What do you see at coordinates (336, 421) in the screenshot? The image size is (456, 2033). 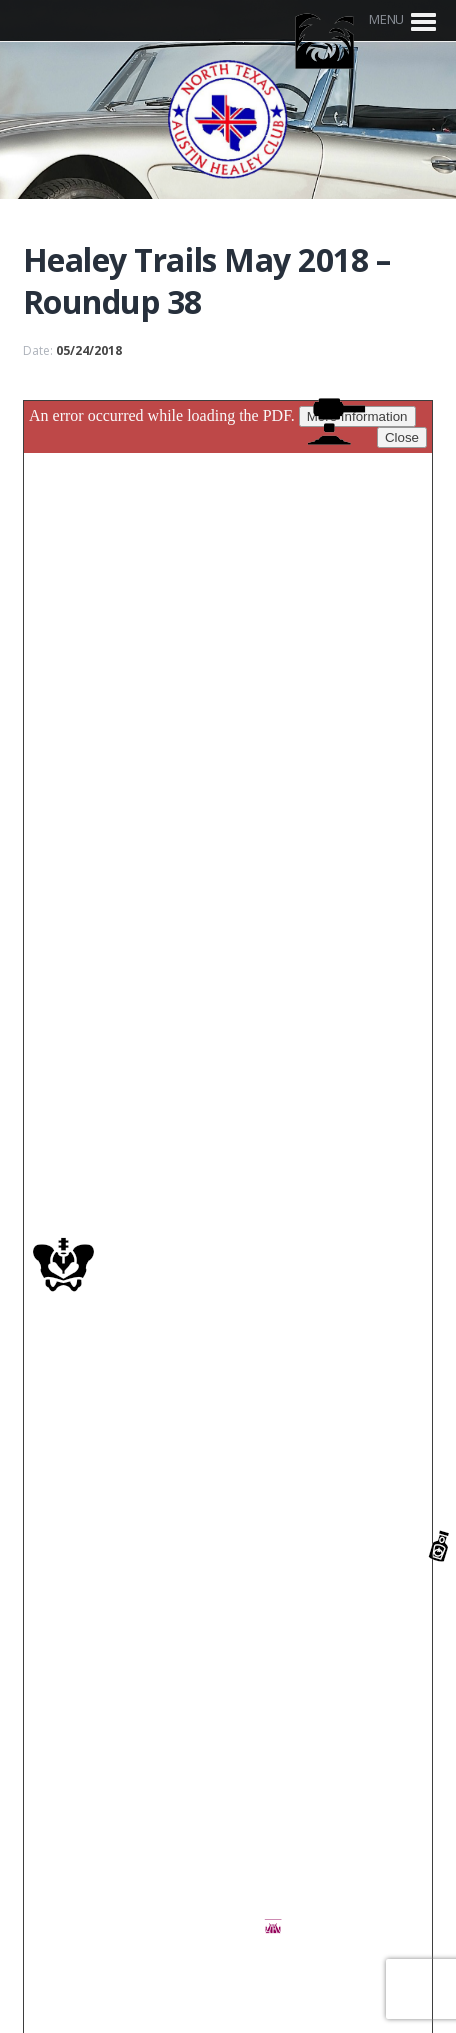 I see `turret defense unit in a strategy game` at bounding box center [336, 421].